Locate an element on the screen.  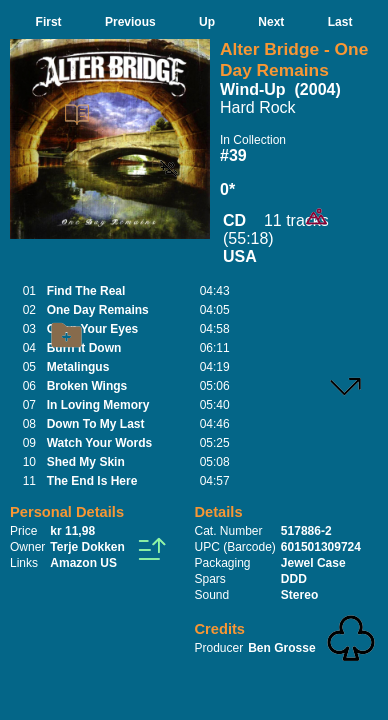
open reading mode or e-reader is located at coordinates (77, 113).